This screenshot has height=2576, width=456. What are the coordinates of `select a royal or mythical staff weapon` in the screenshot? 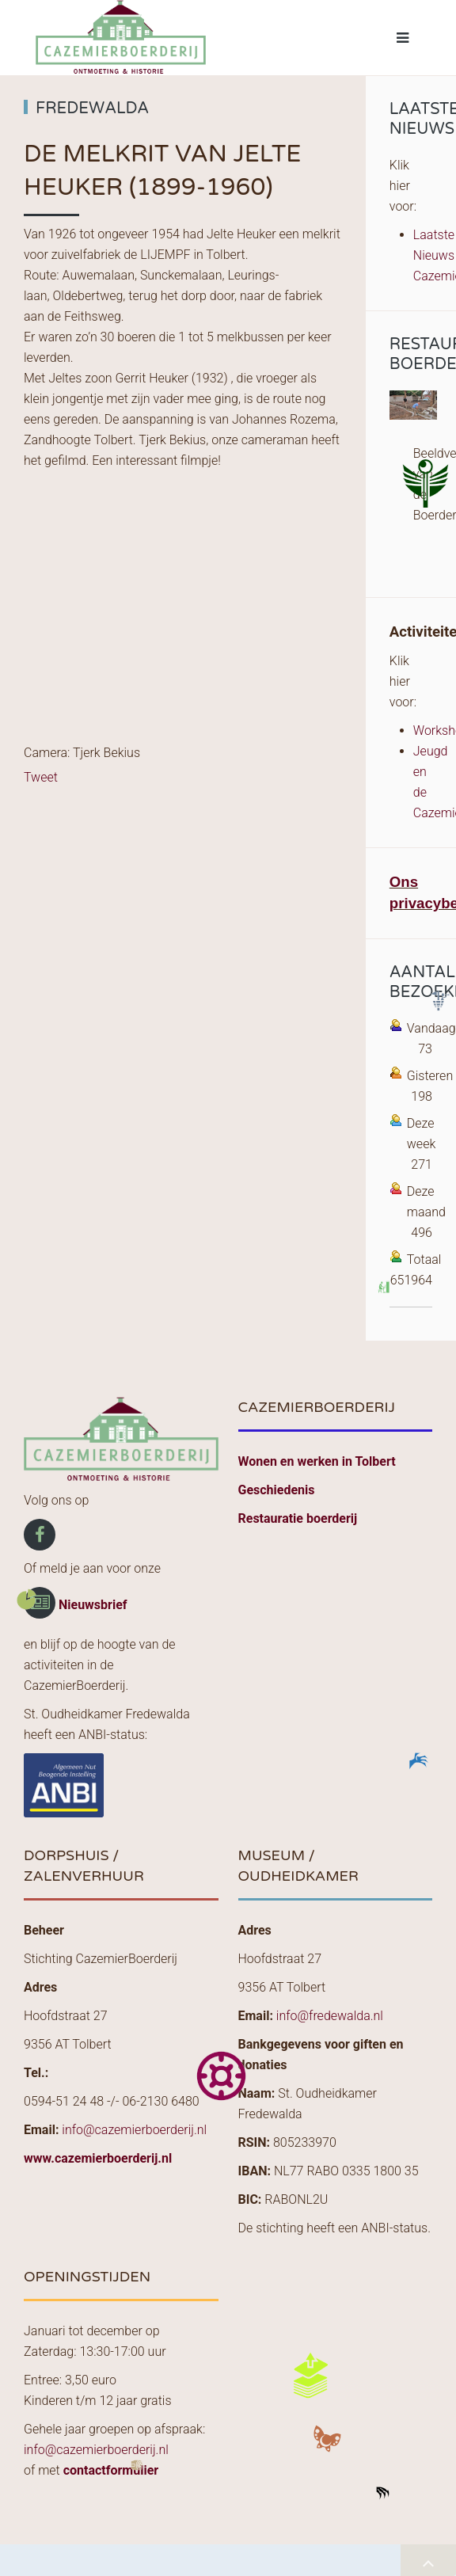 It's located at (425, 483).